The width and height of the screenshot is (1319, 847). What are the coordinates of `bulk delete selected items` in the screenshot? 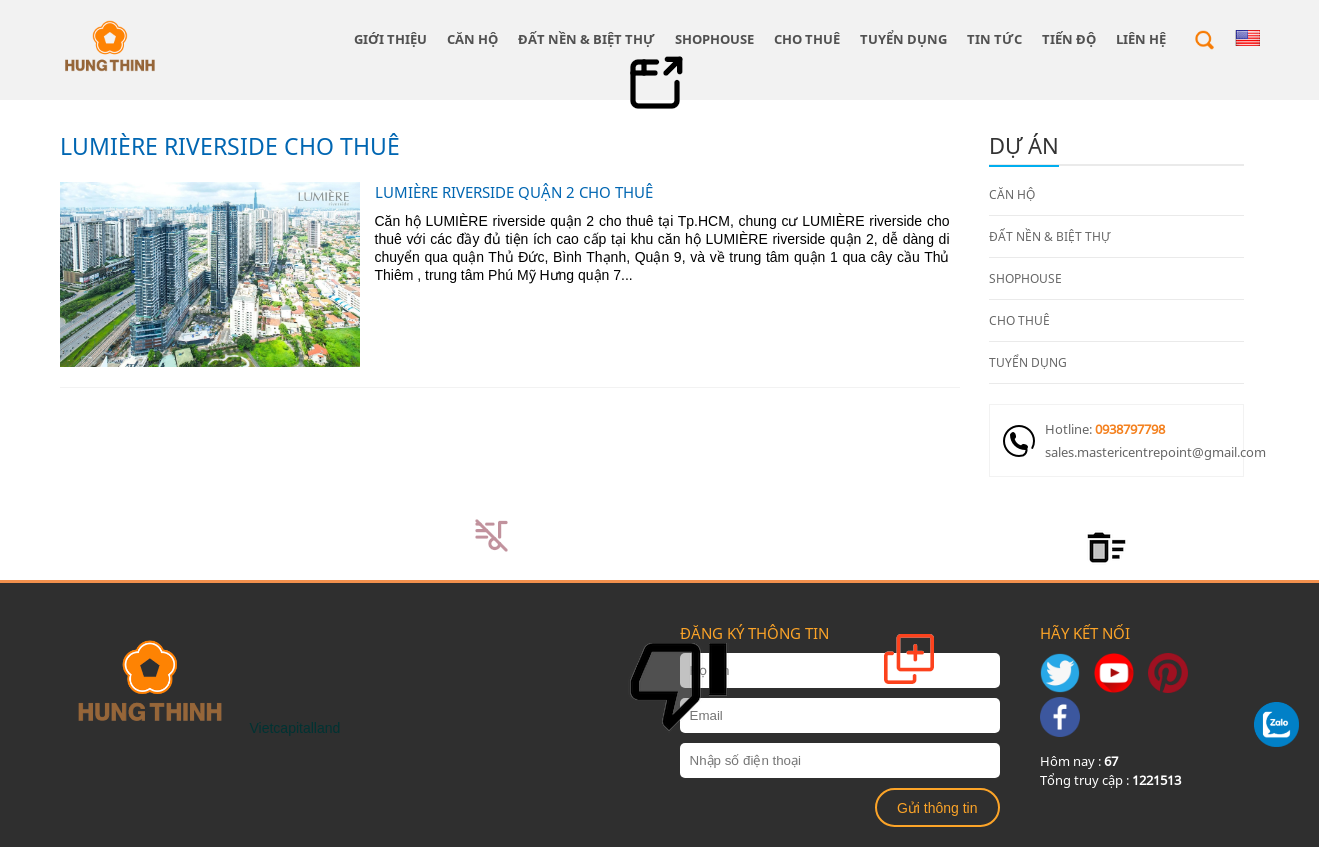 It's located at (1106, 547).